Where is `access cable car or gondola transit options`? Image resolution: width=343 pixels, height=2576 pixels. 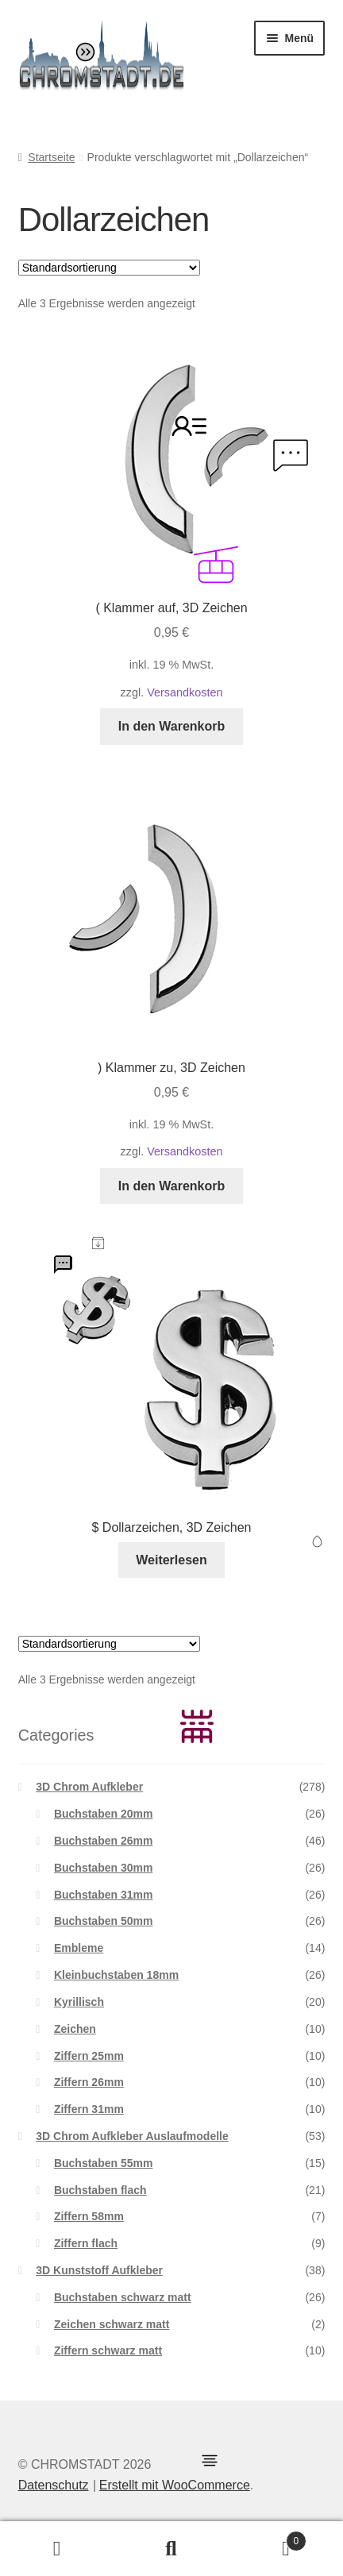 access cable car or gondola transit options is located at coordinates (216, 565).